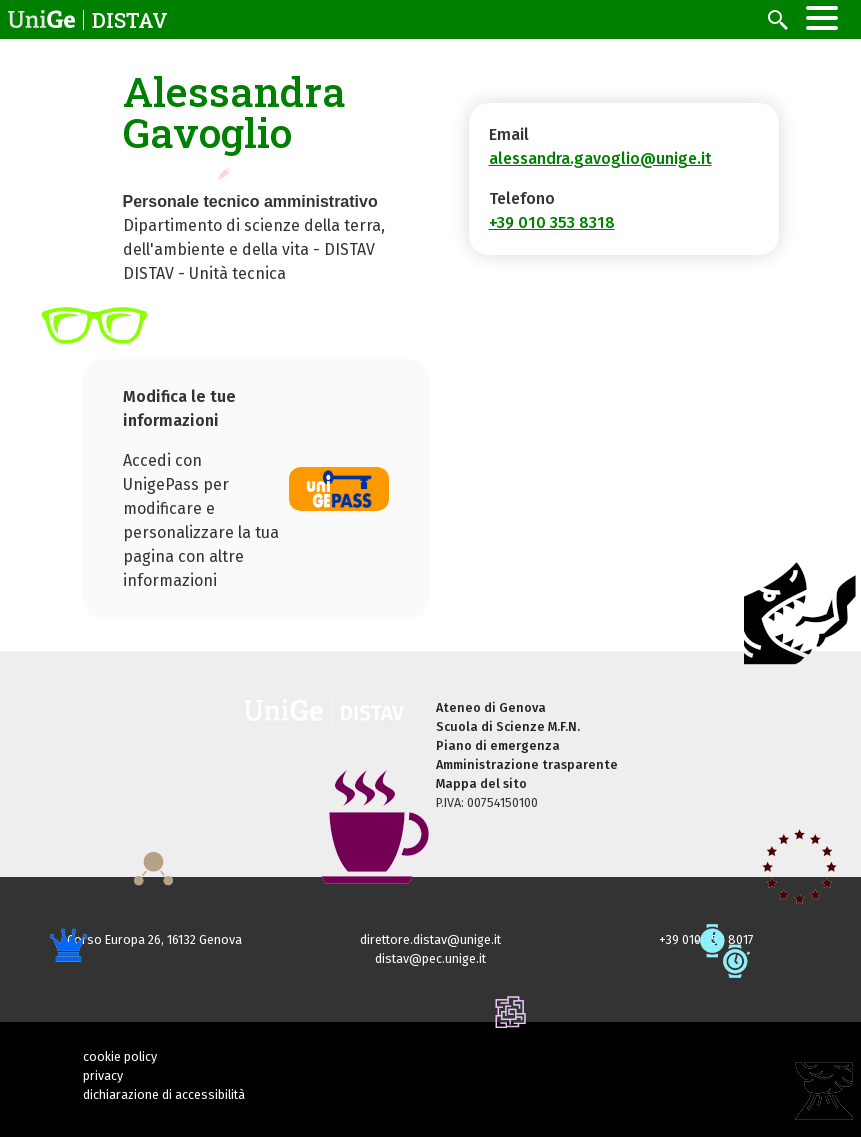 The image size is (861, 1137). What do you see at coordinates (375, 826) in the screenshot?
I see `find nearby coffee shops or cafés` at bounding box center [375, 826].